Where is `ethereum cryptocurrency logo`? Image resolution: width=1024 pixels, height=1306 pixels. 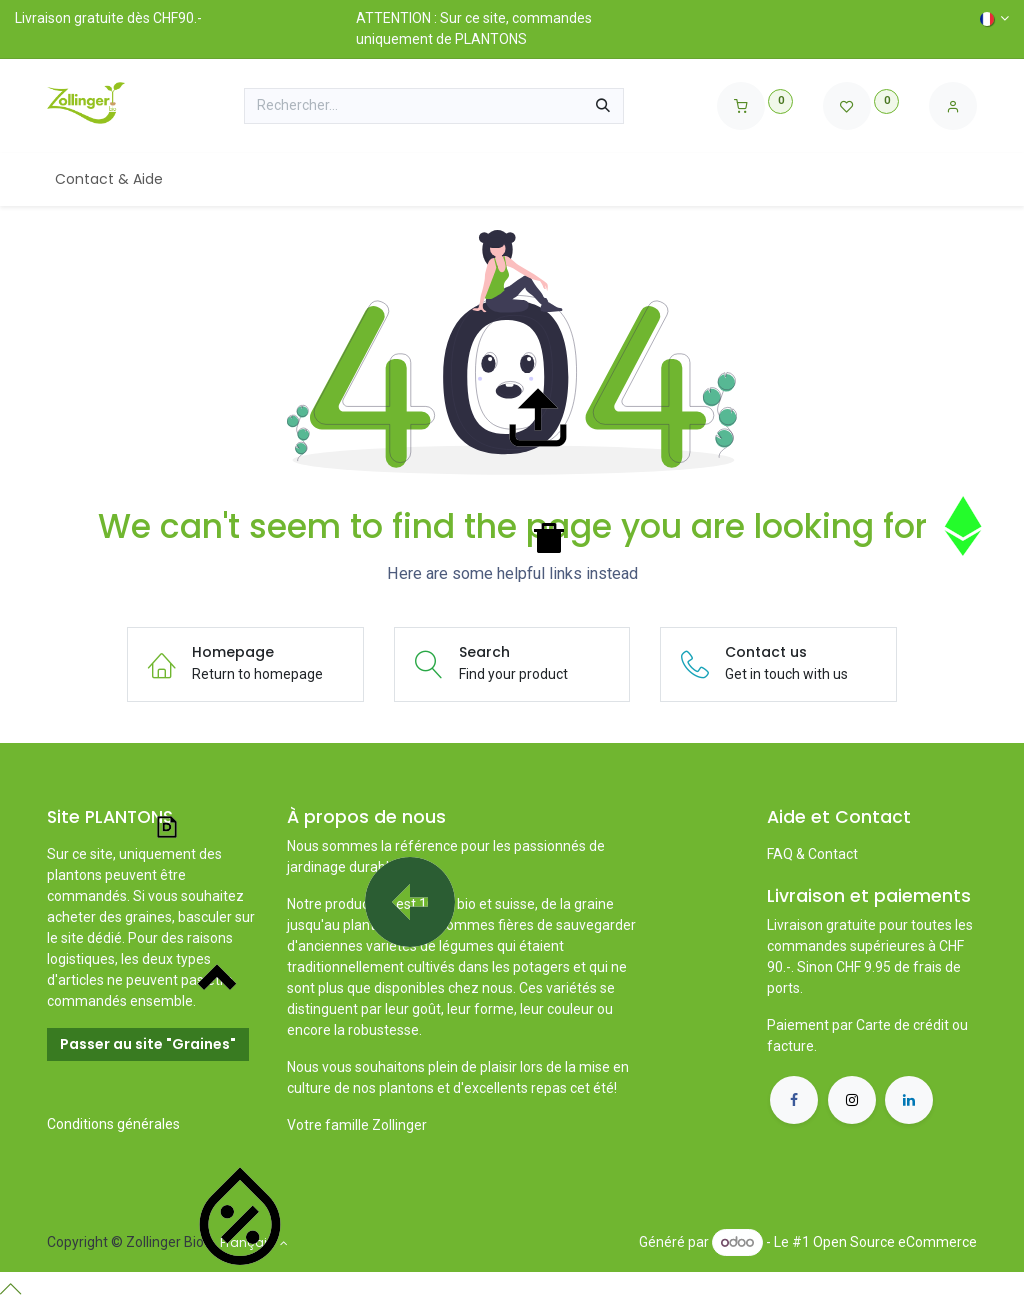
ethereum cryptocurrency logo is located at coordinates (963, 526).